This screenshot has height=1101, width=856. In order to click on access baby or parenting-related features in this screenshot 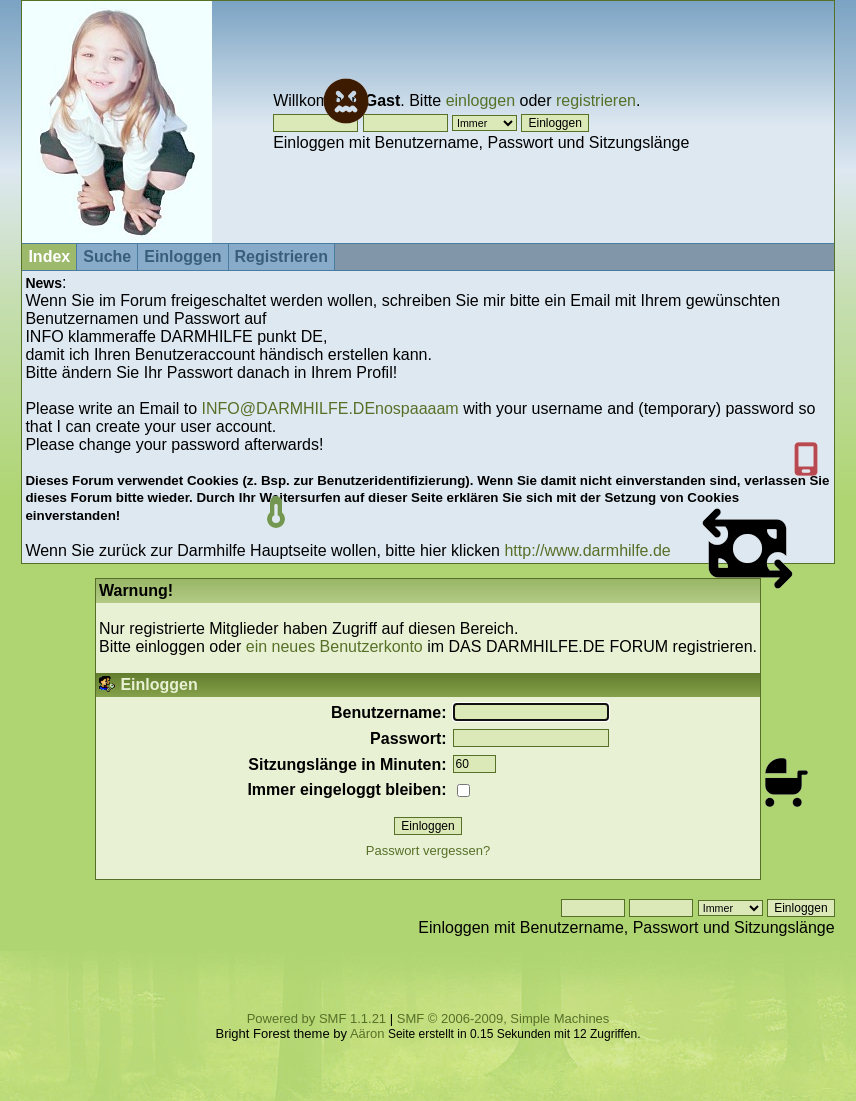, I will do `click(783, 782)`.